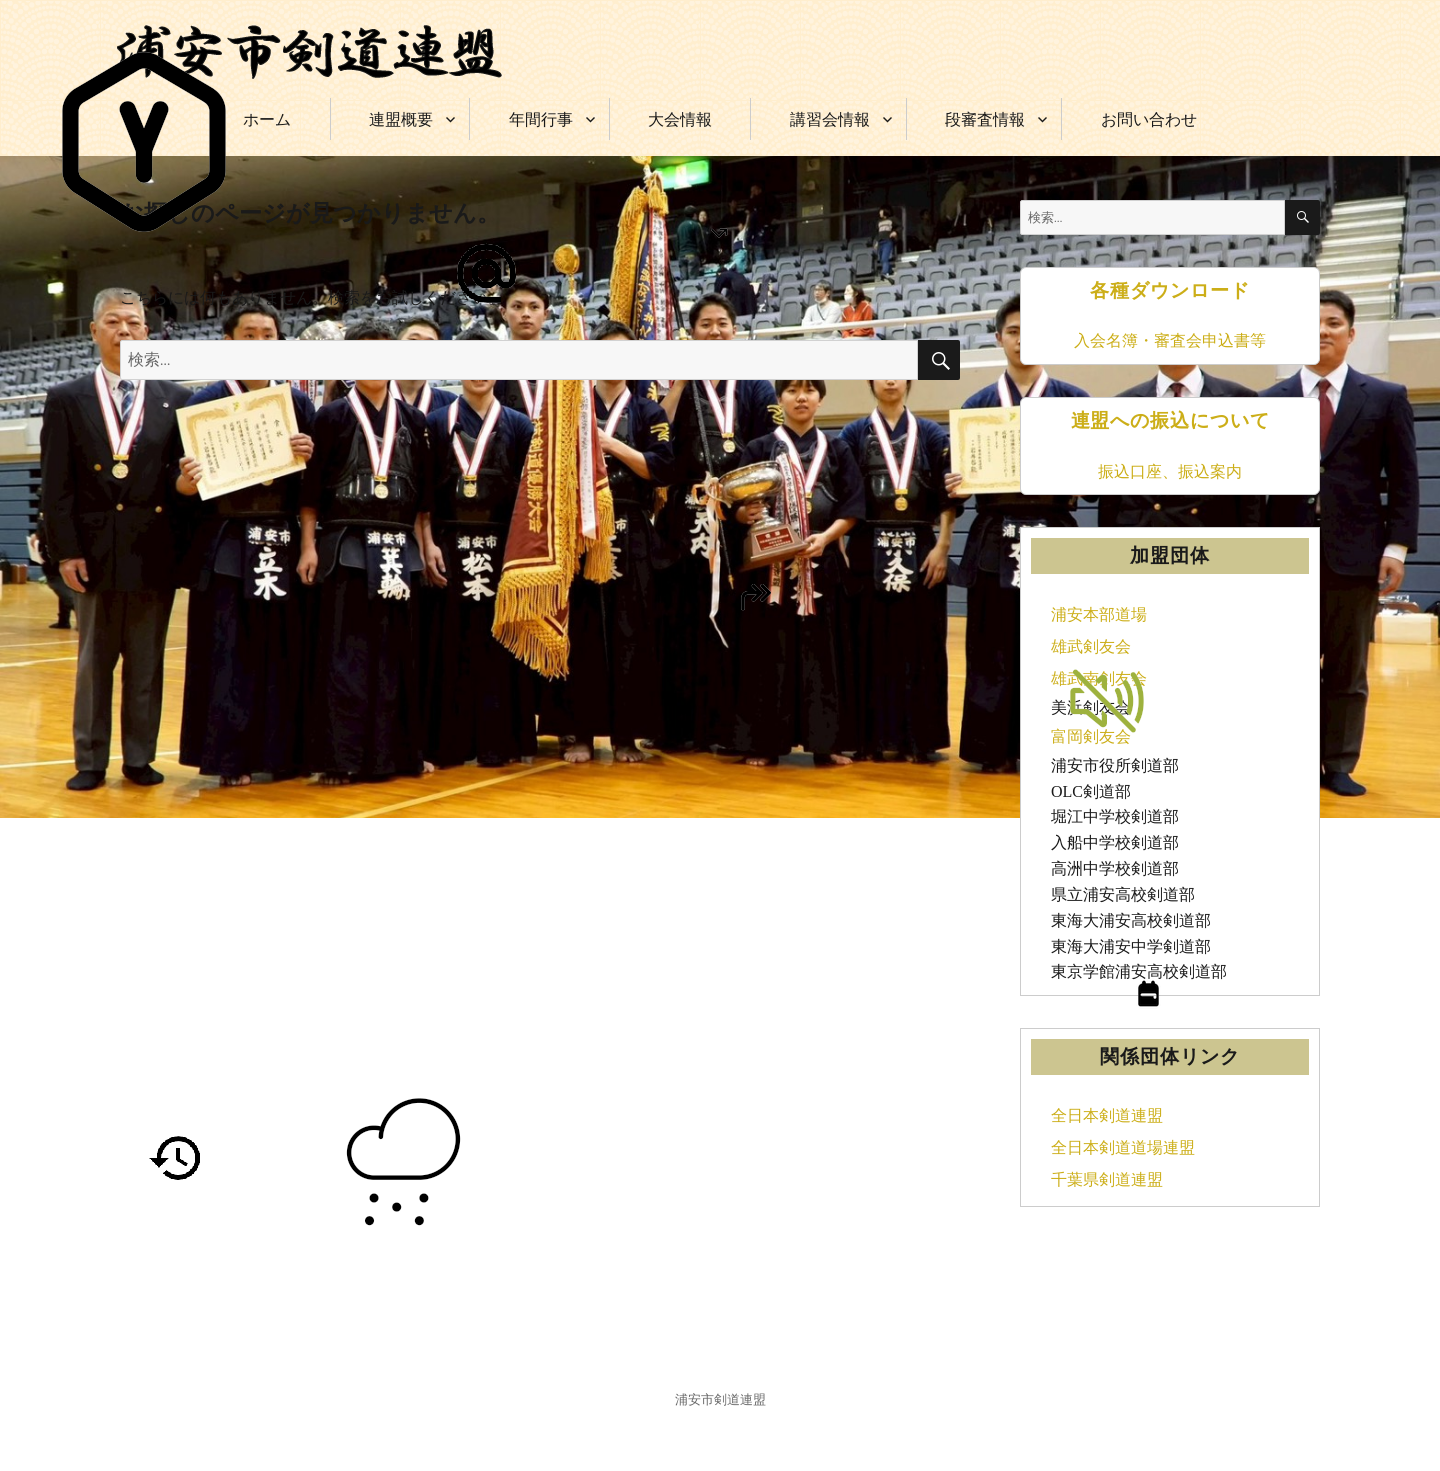  Describe the element at coordinates (144, 142) in the screenshot. I see `indicates a category or section labeled "Y"` at that location.